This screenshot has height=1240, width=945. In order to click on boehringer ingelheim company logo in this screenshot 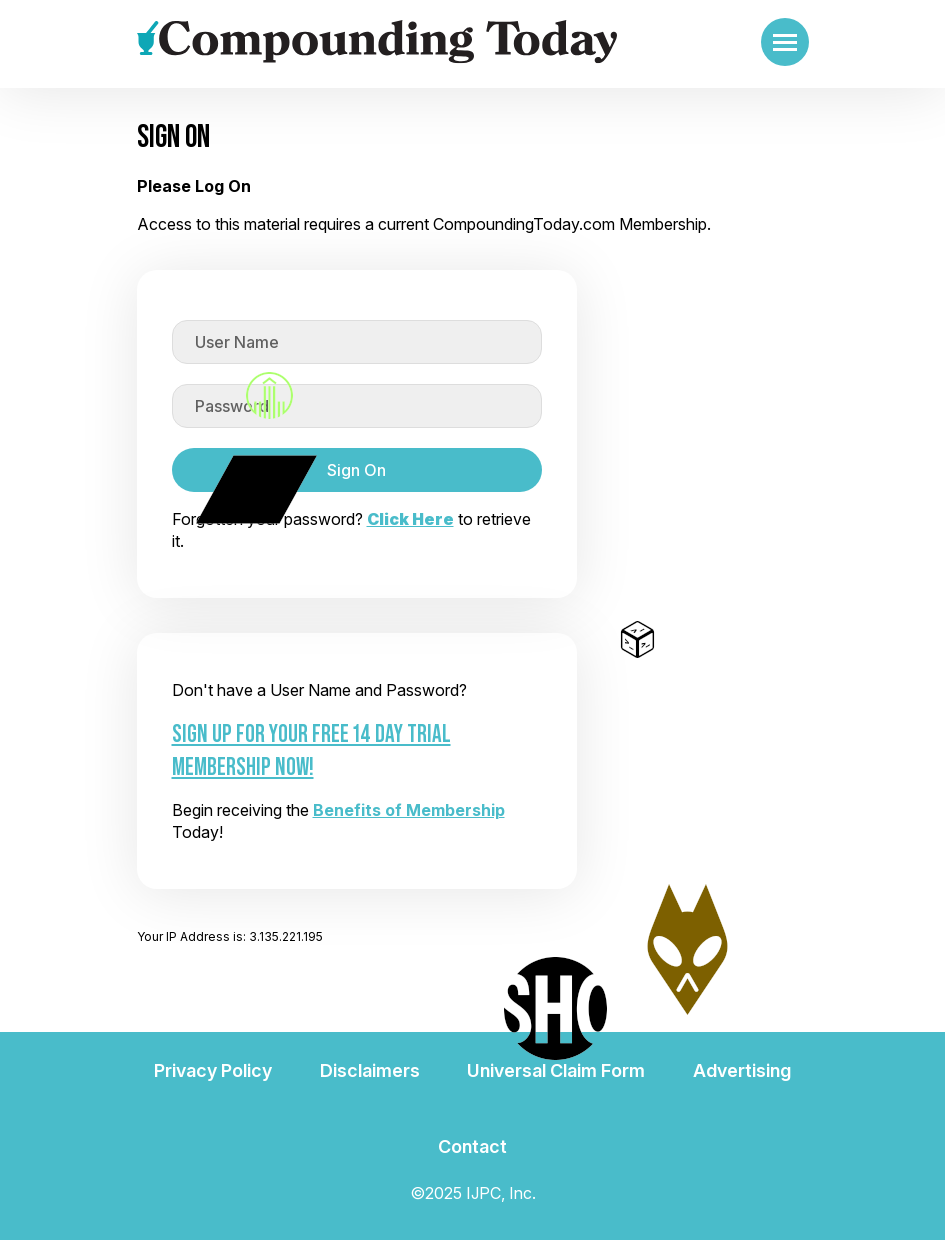, I will do `click(269, 395)`.